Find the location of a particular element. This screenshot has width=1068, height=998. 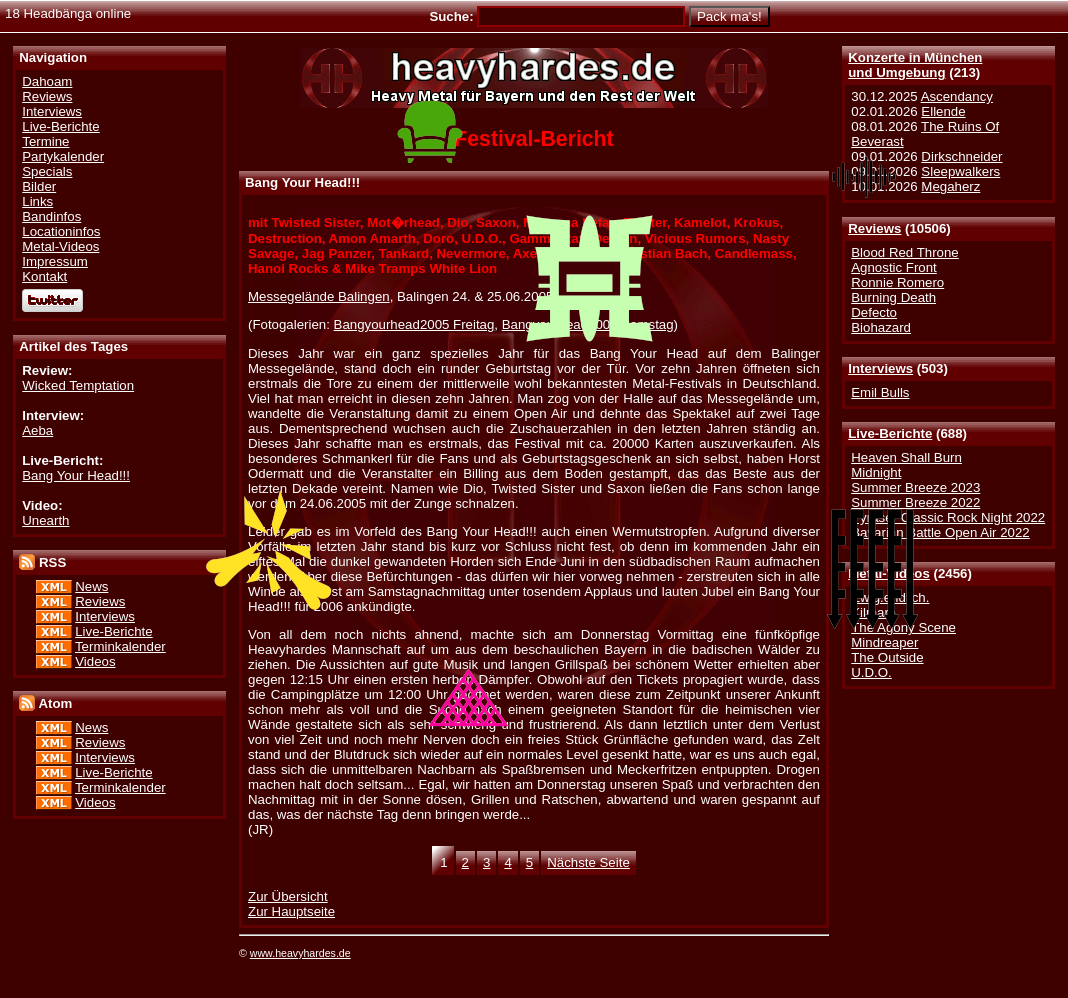

browse furniture or home decor items is located at coordinates (430, 132).